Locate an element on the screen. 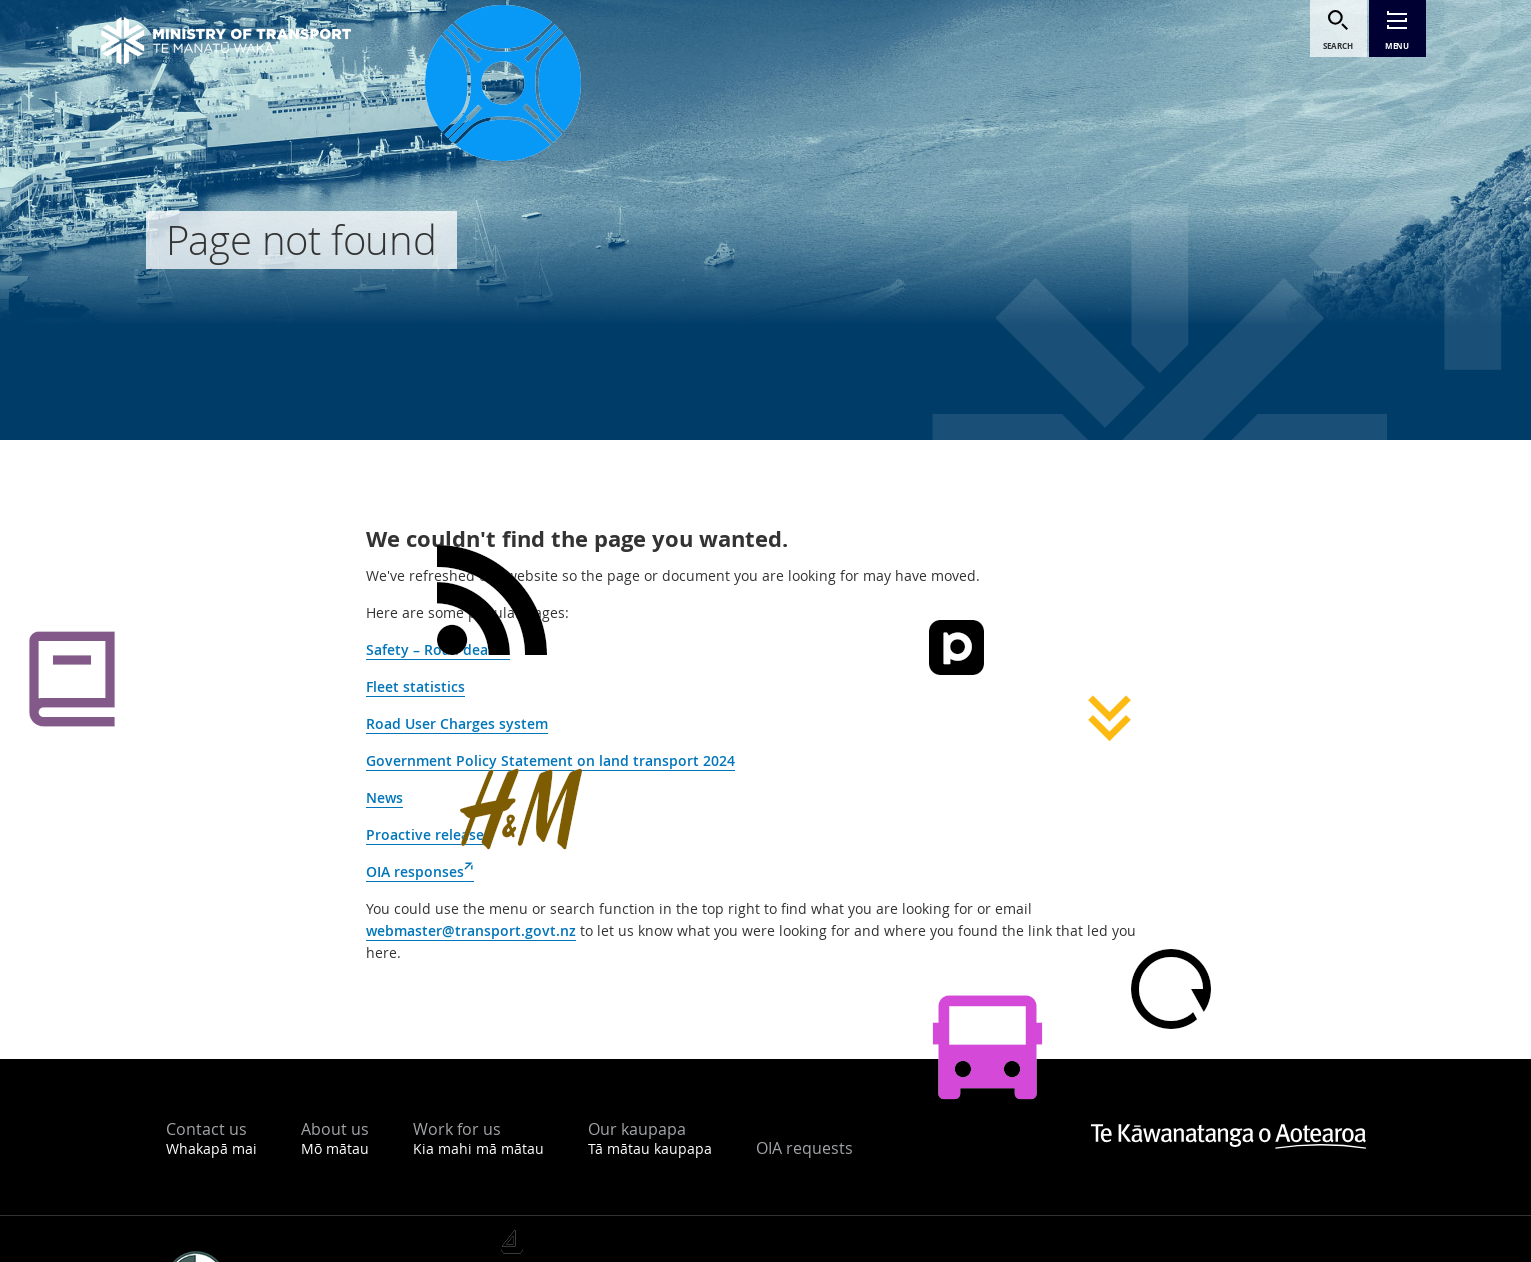 The width and height of the screenshot is (1531, 1262). open pixiv app is located at coordinates (956, 647).